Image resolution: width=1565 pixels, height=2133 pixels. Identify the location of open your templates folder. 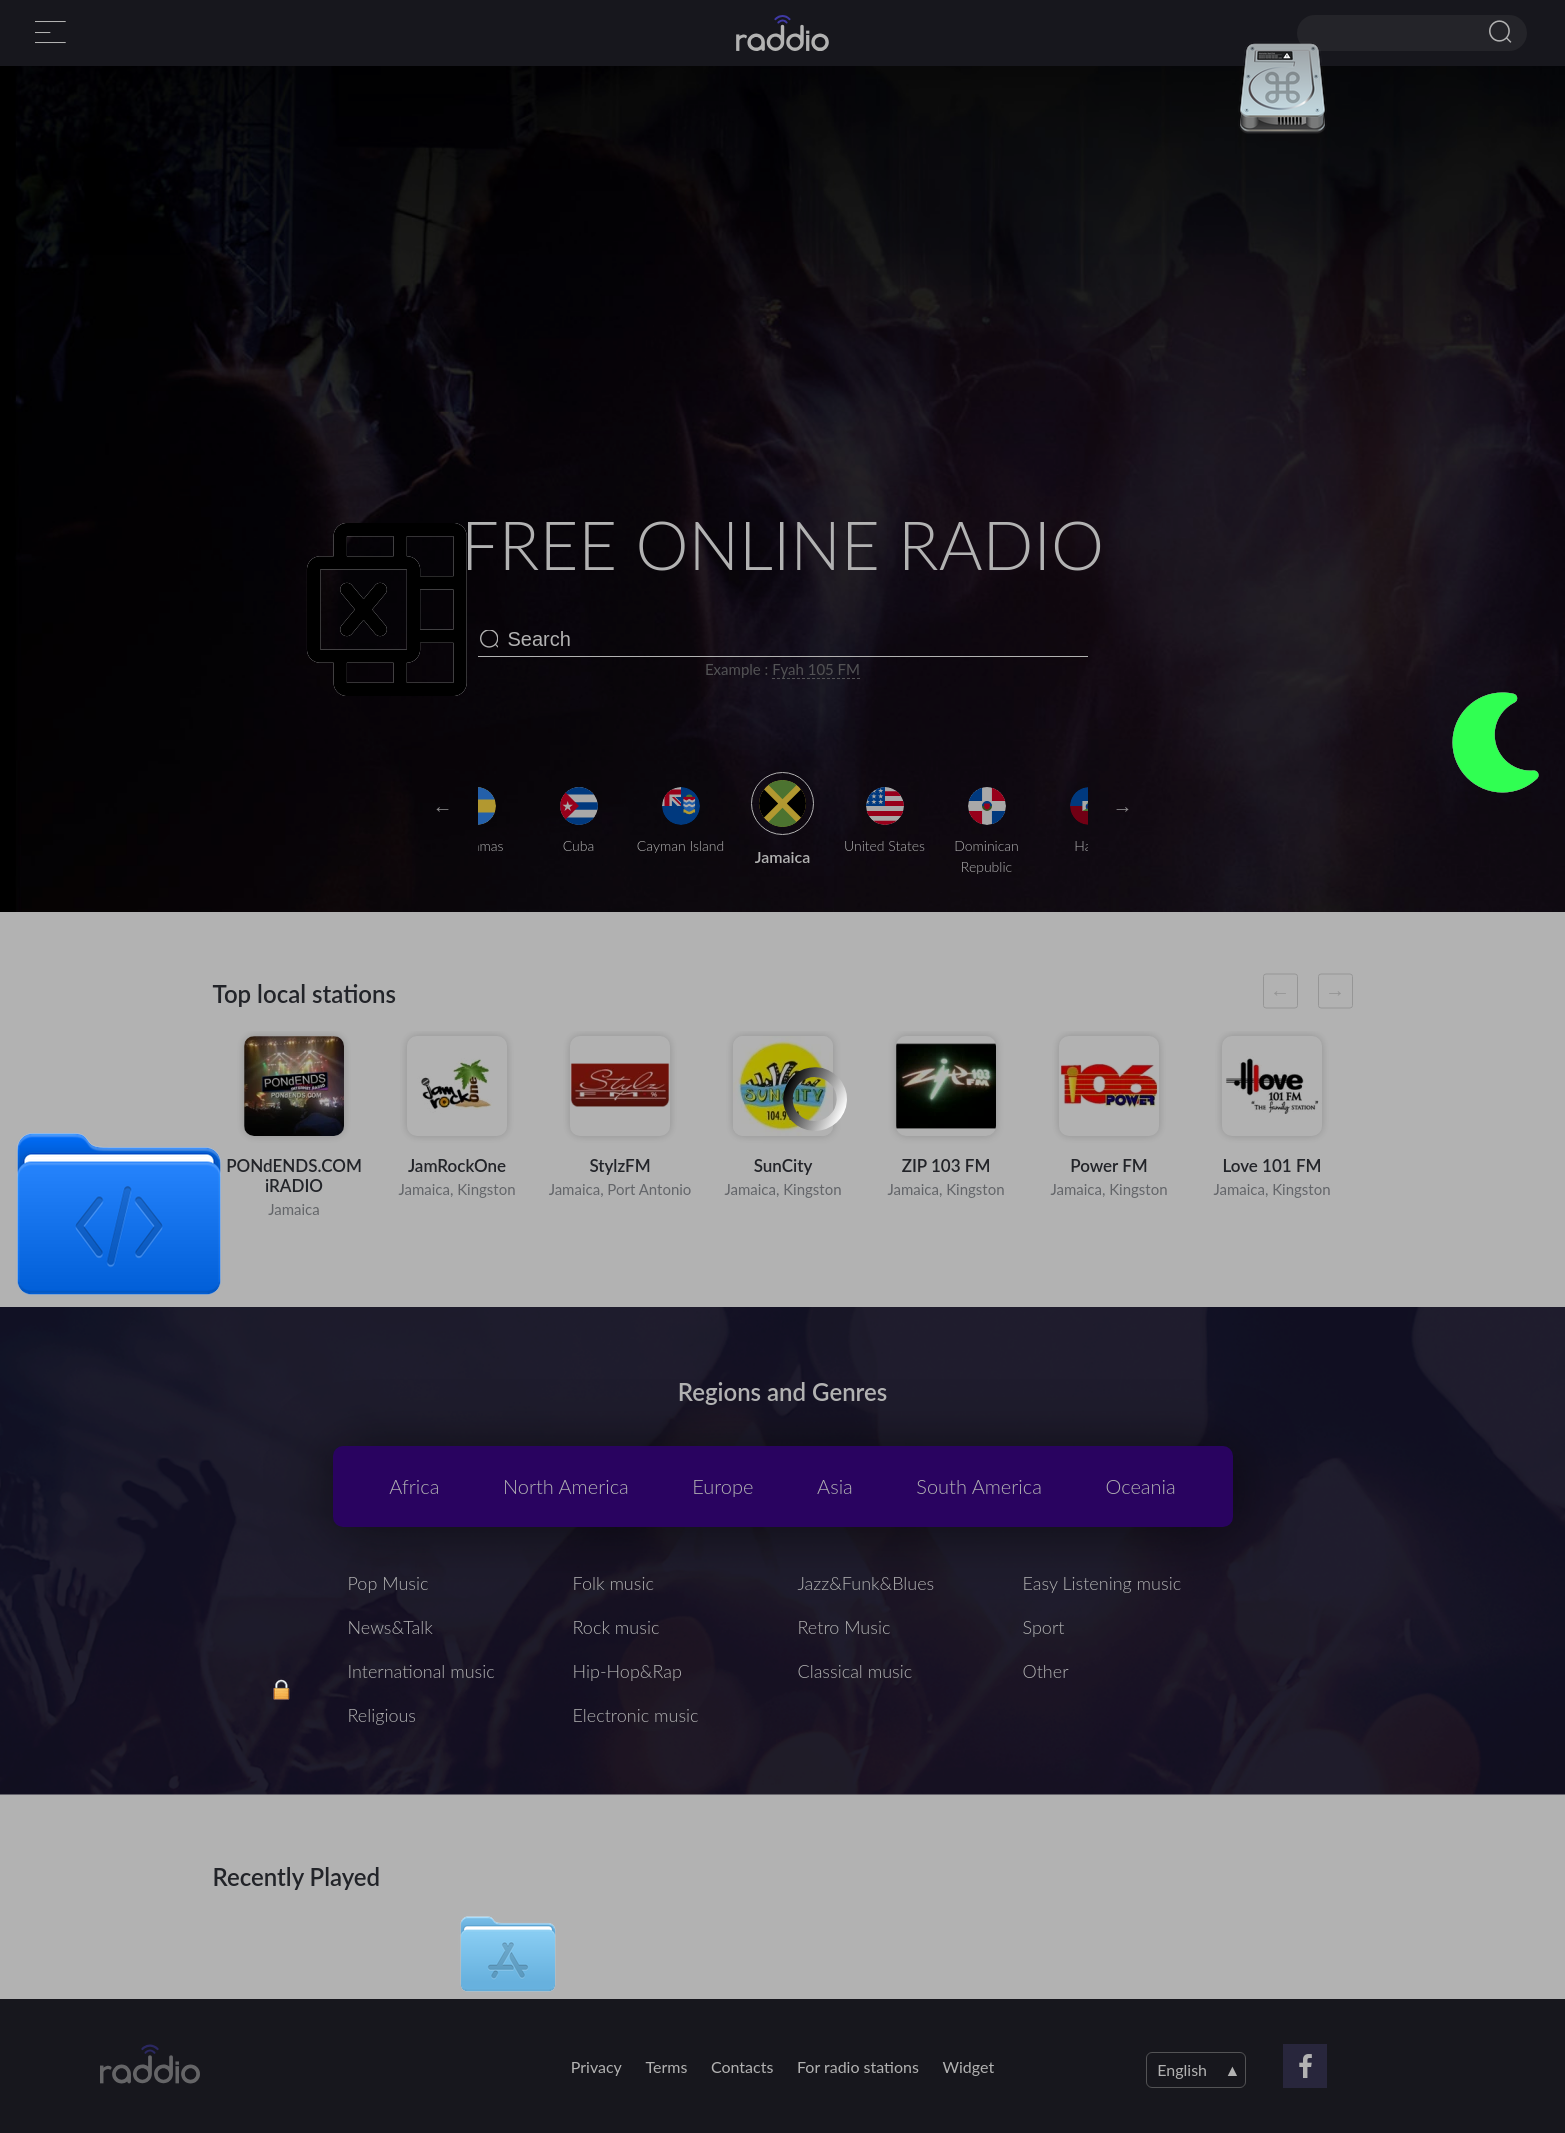
(508, 1954).